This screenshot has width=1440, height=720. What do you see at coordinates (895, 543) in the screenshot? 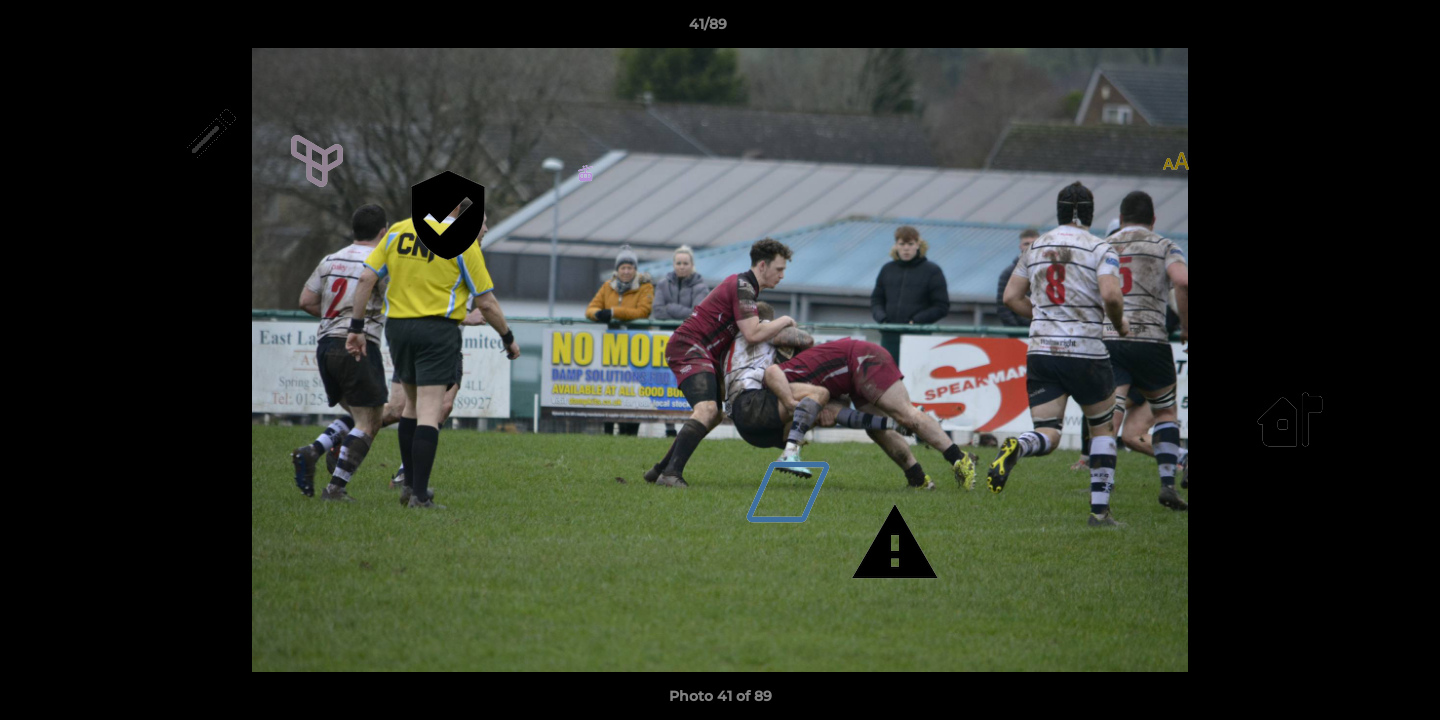
I see `indicates a warning or potential issue` at bounding box center [895, 543].